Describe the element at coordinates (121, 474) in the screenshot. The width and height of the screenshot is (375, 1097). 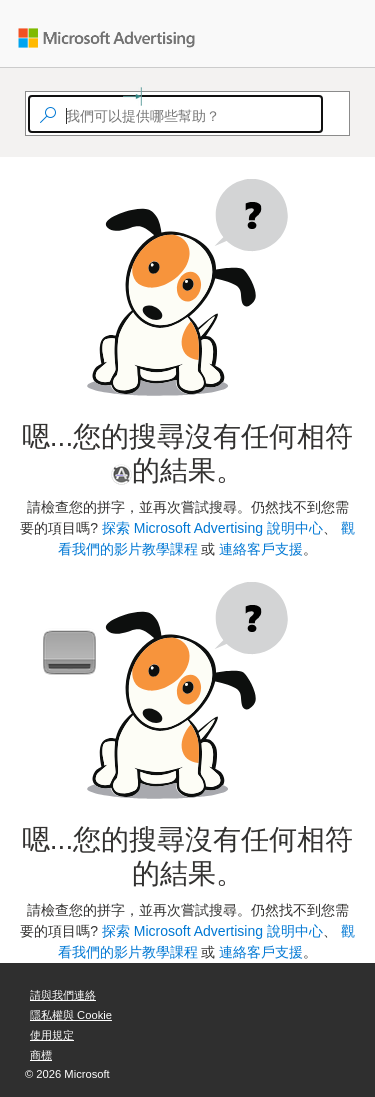
I see `open the software update manager` at that location.